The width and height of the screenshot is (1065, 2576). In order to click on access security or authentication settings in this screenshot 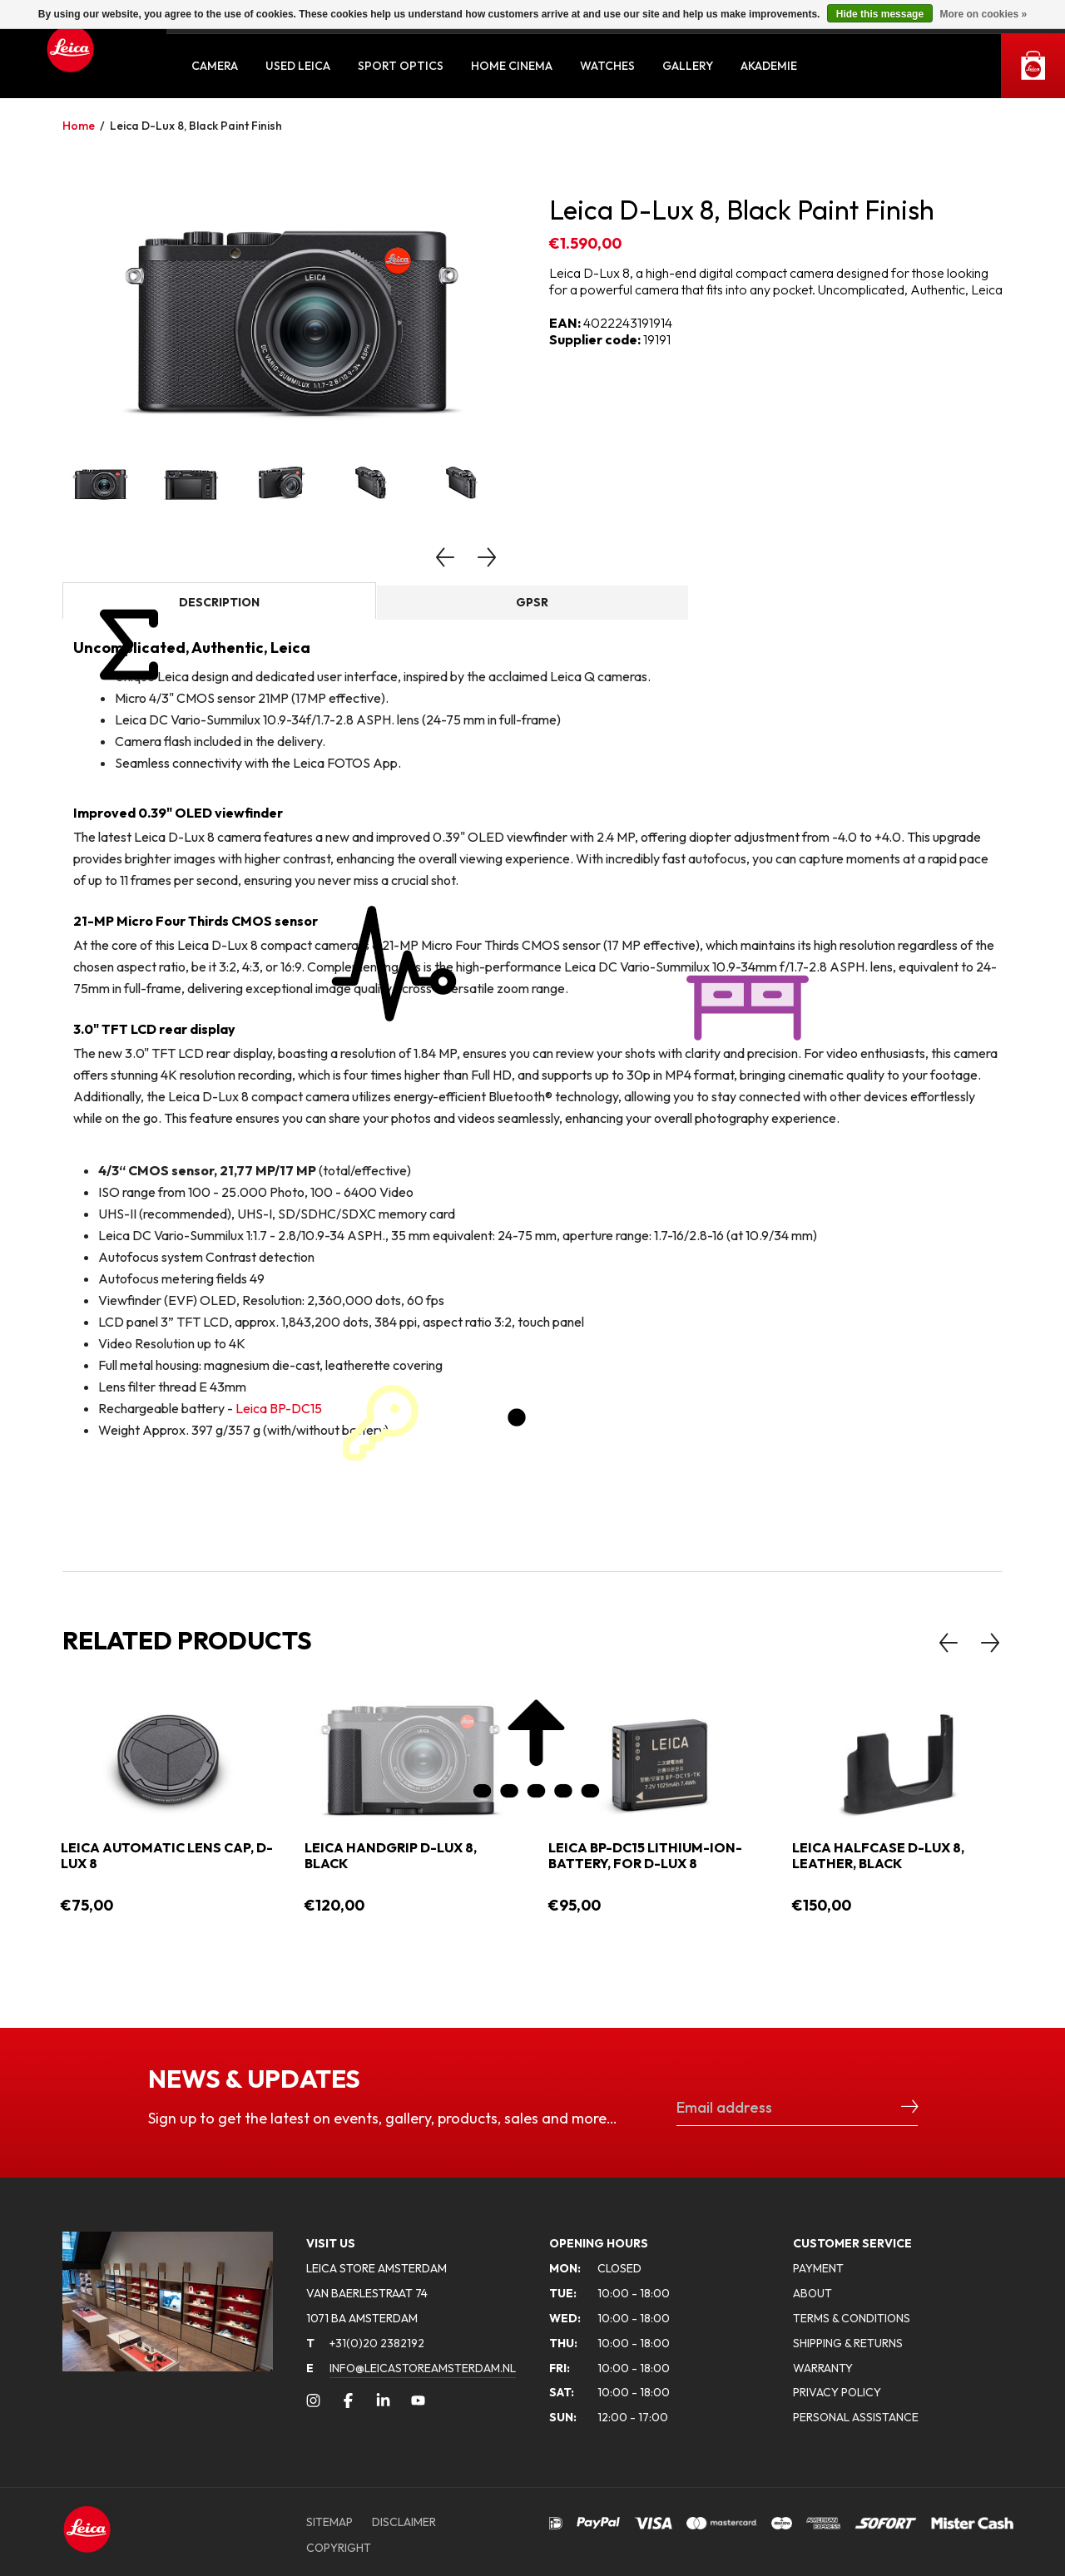, I will do `click(380, 1422)`.